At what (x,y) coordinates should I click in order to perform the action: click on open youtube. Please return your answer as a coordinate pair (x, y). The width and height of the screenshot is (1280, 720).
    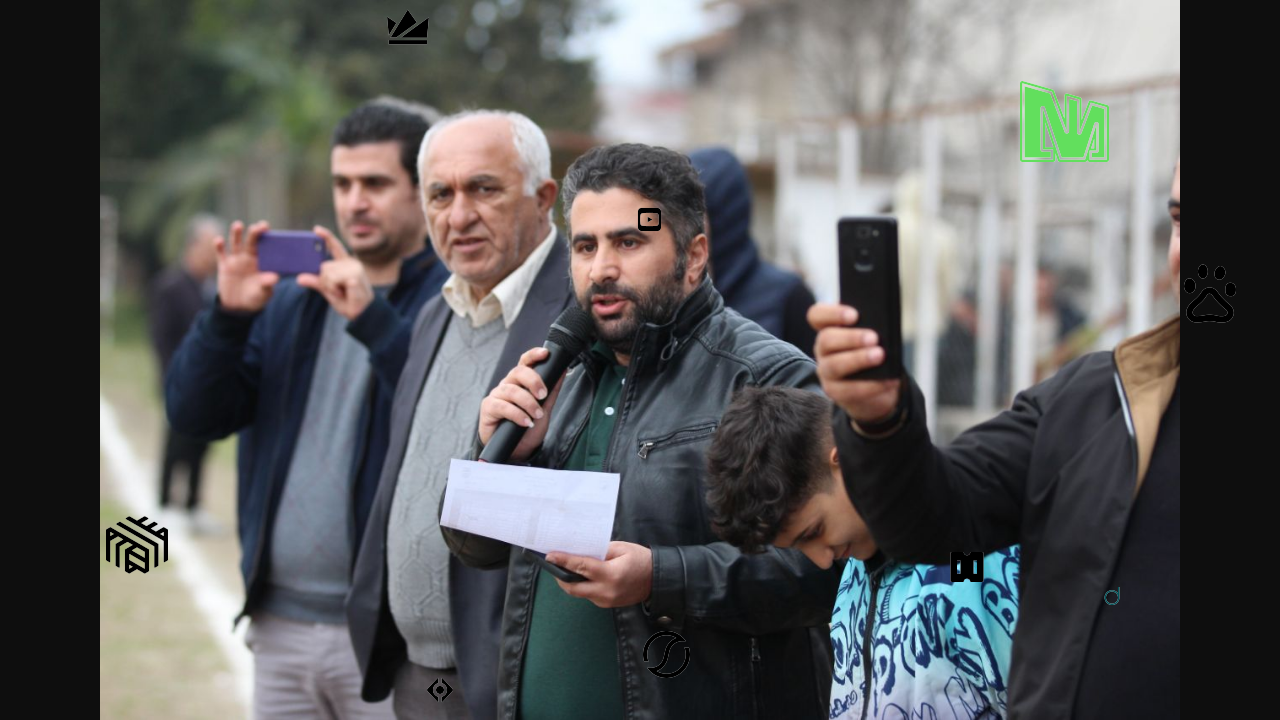
    Looking at the image, I should click on (649, 219).